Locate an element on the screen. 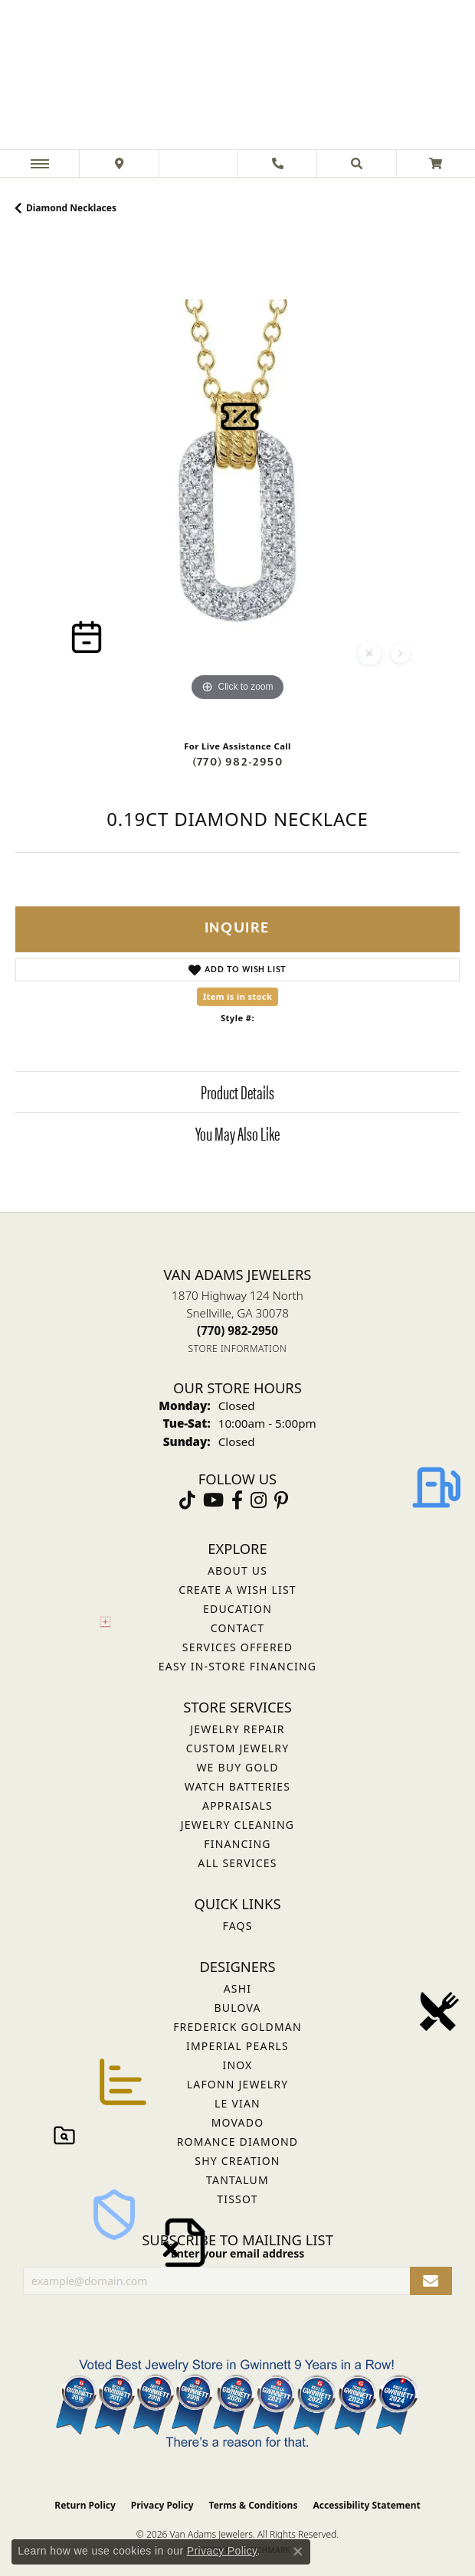 Image resolution: width=475 pixels, height=2576 pixels. blocked or banned protection status is located at coordinates (114, 2215).